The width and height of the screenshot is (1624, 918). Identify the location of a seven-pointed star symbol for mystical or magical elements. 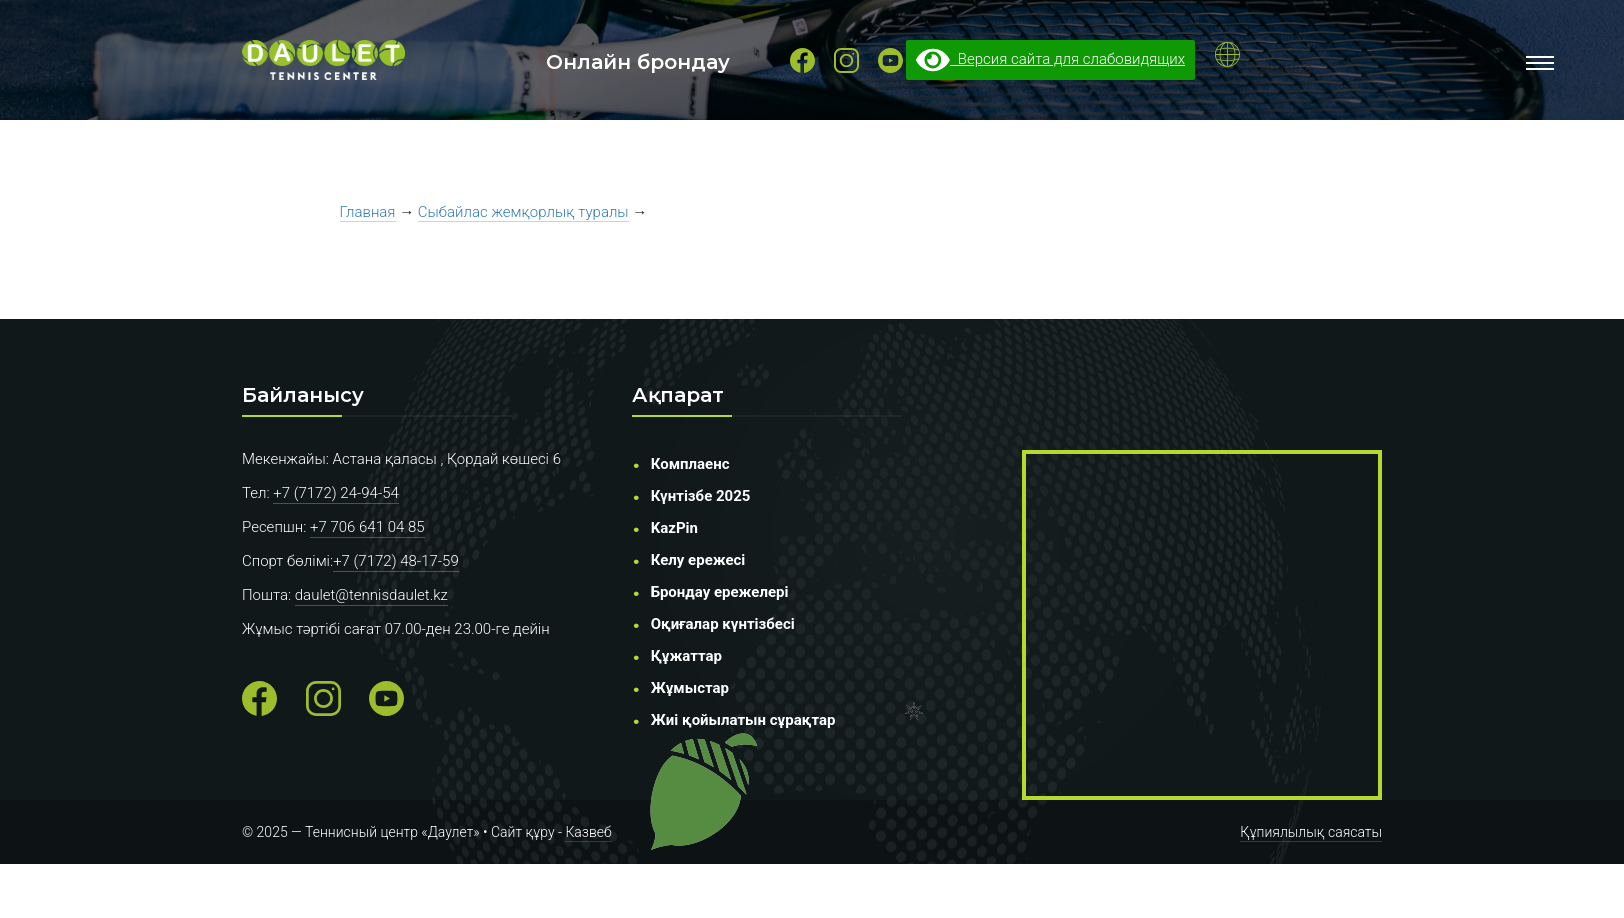
(914, 711).